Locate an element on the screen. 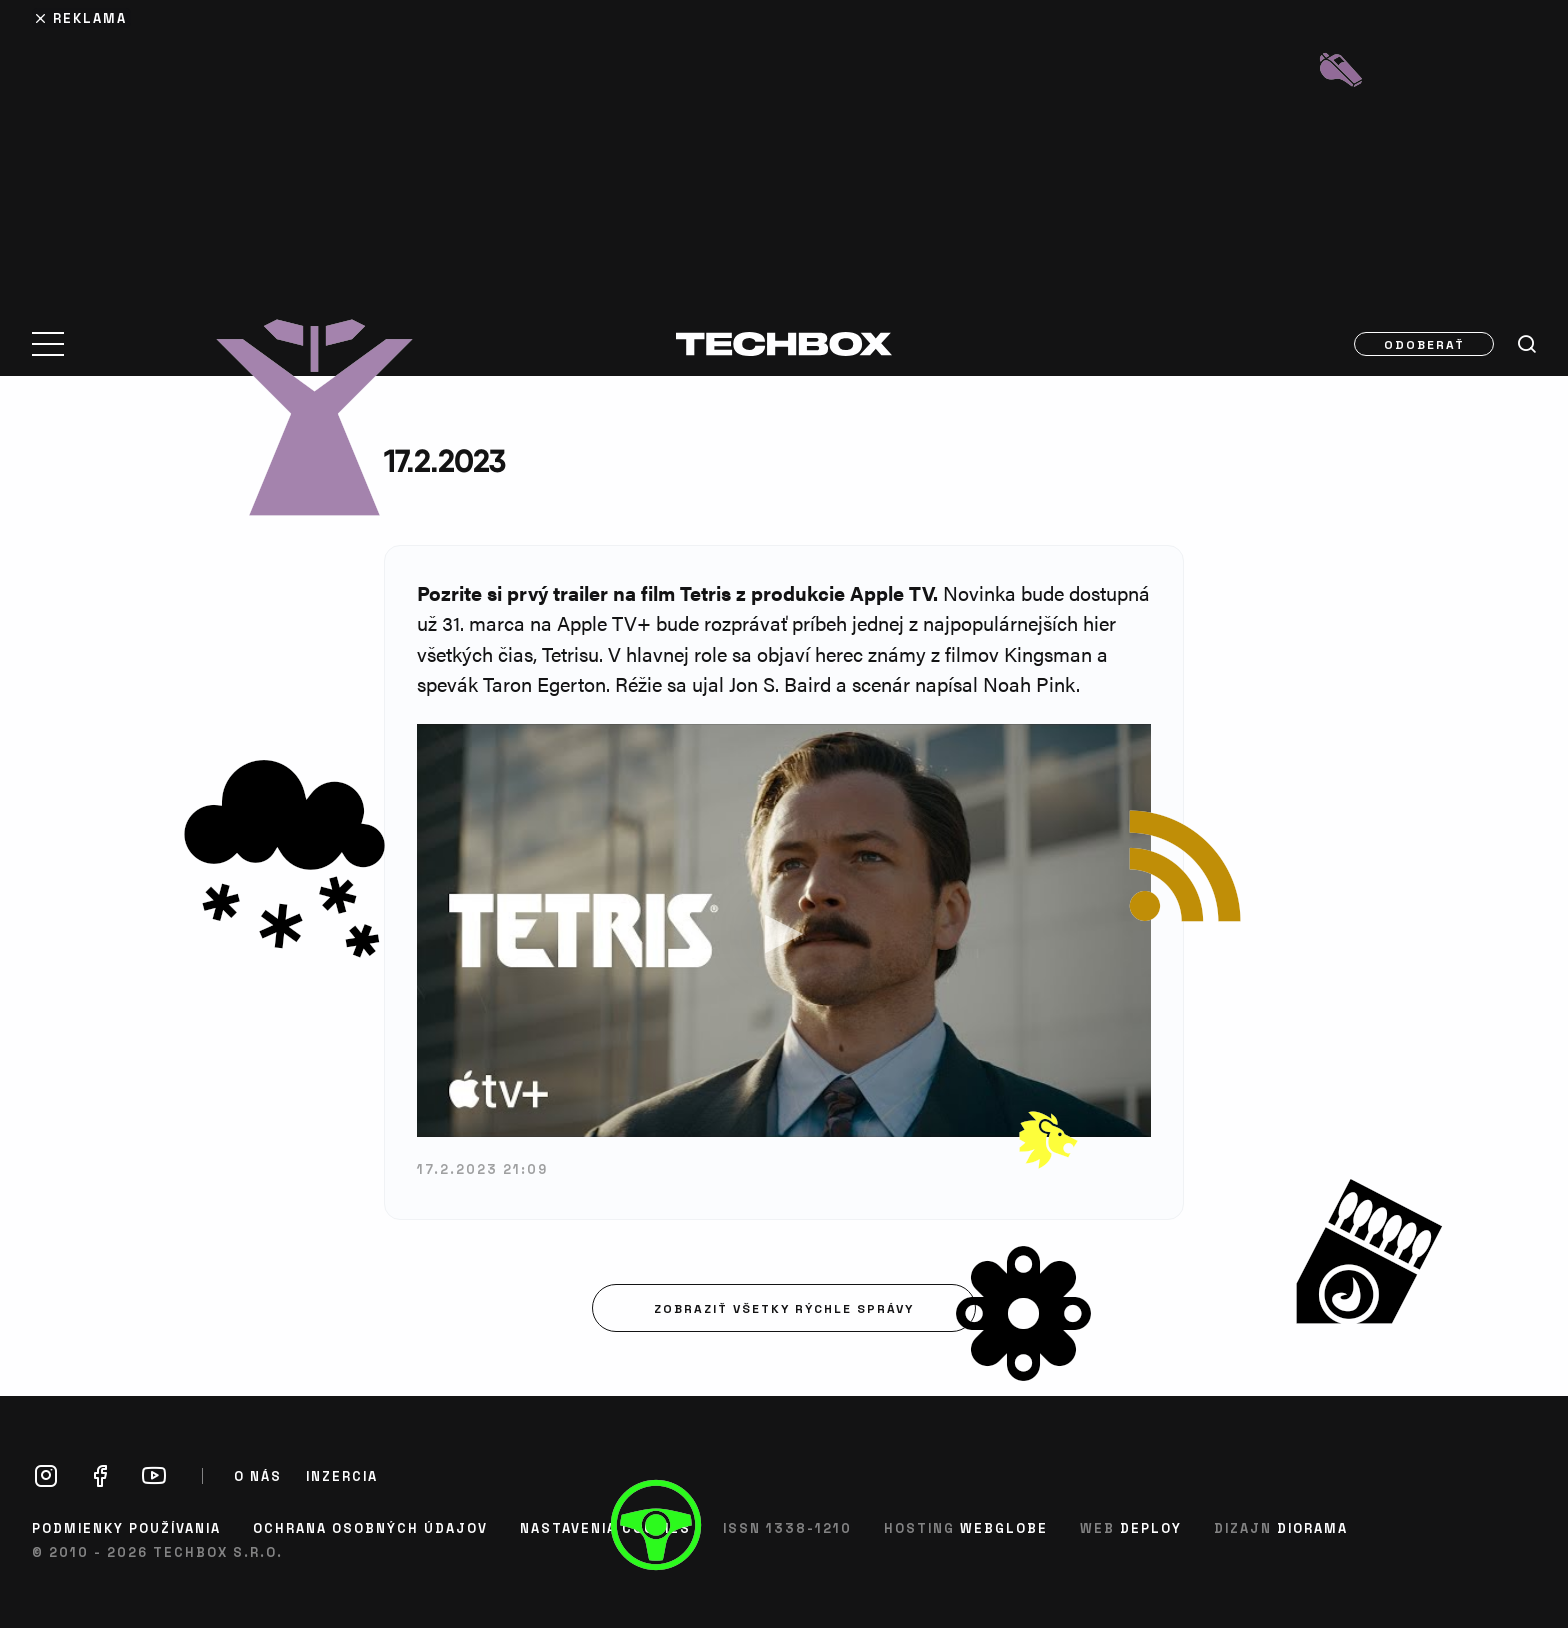 Image resolution: width=1568 pixels, height=1628 pixels. indicates snowy weather conditions is located at coordinates (284, 859).